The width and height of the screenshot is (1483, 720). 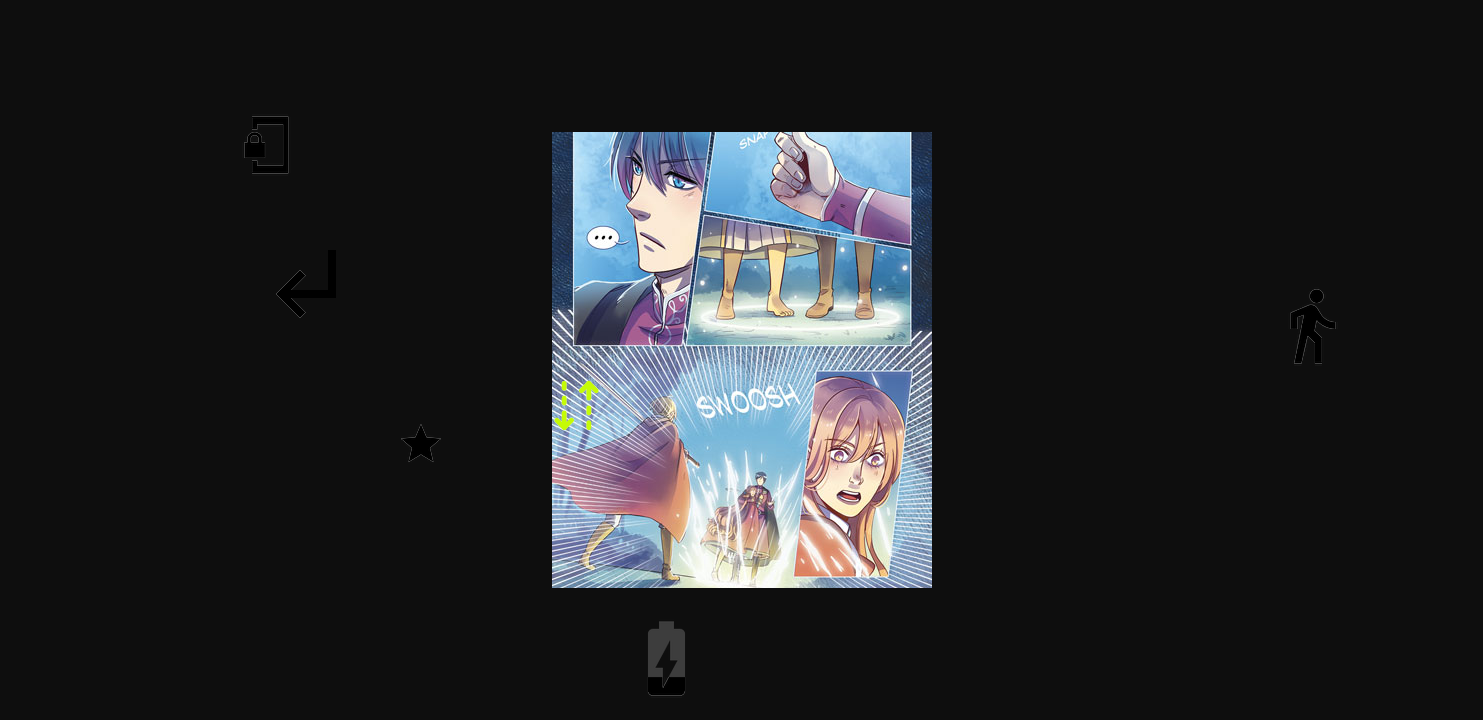 What do you see at coordinates (576, 405) in the screenshot?
I see `transfer data between two sources` at bounding box center [576, 405].